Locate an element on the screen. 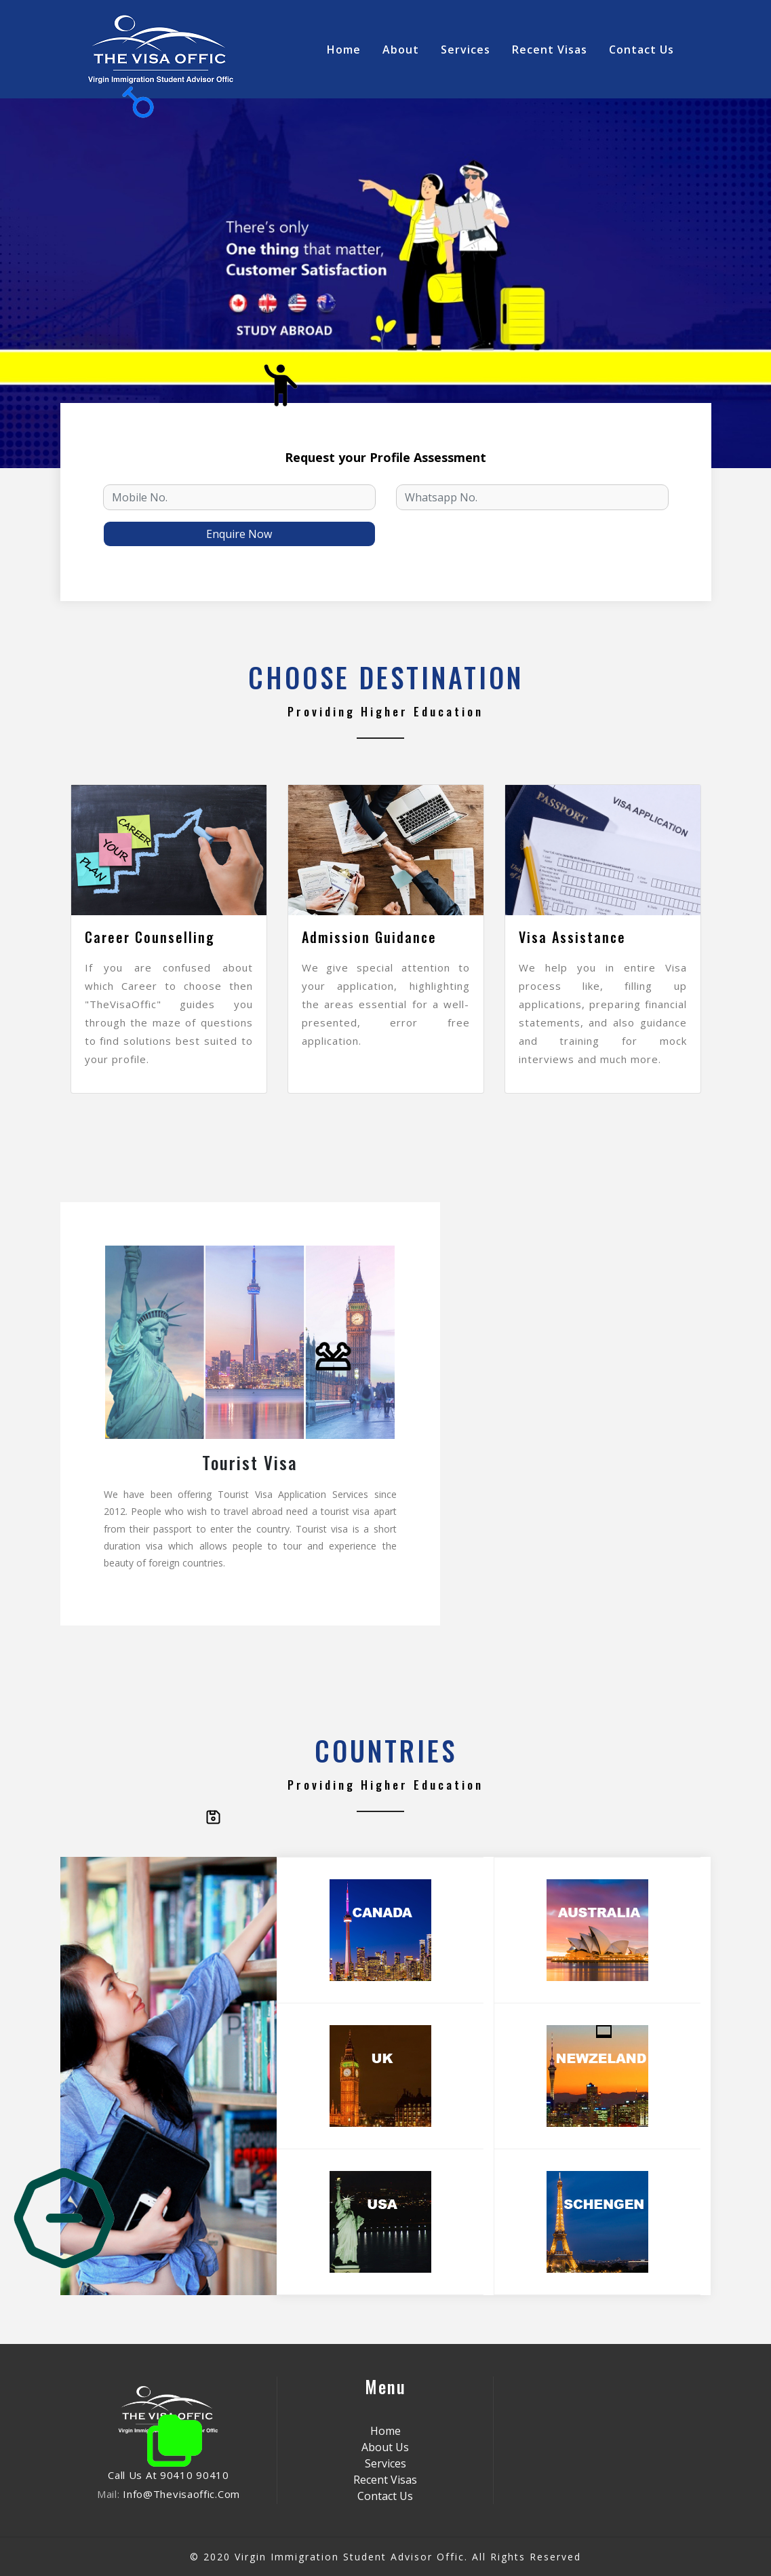 The image size is (771, 2576). video player with caption or subtitle bar is located at coordinates (604, 2031).